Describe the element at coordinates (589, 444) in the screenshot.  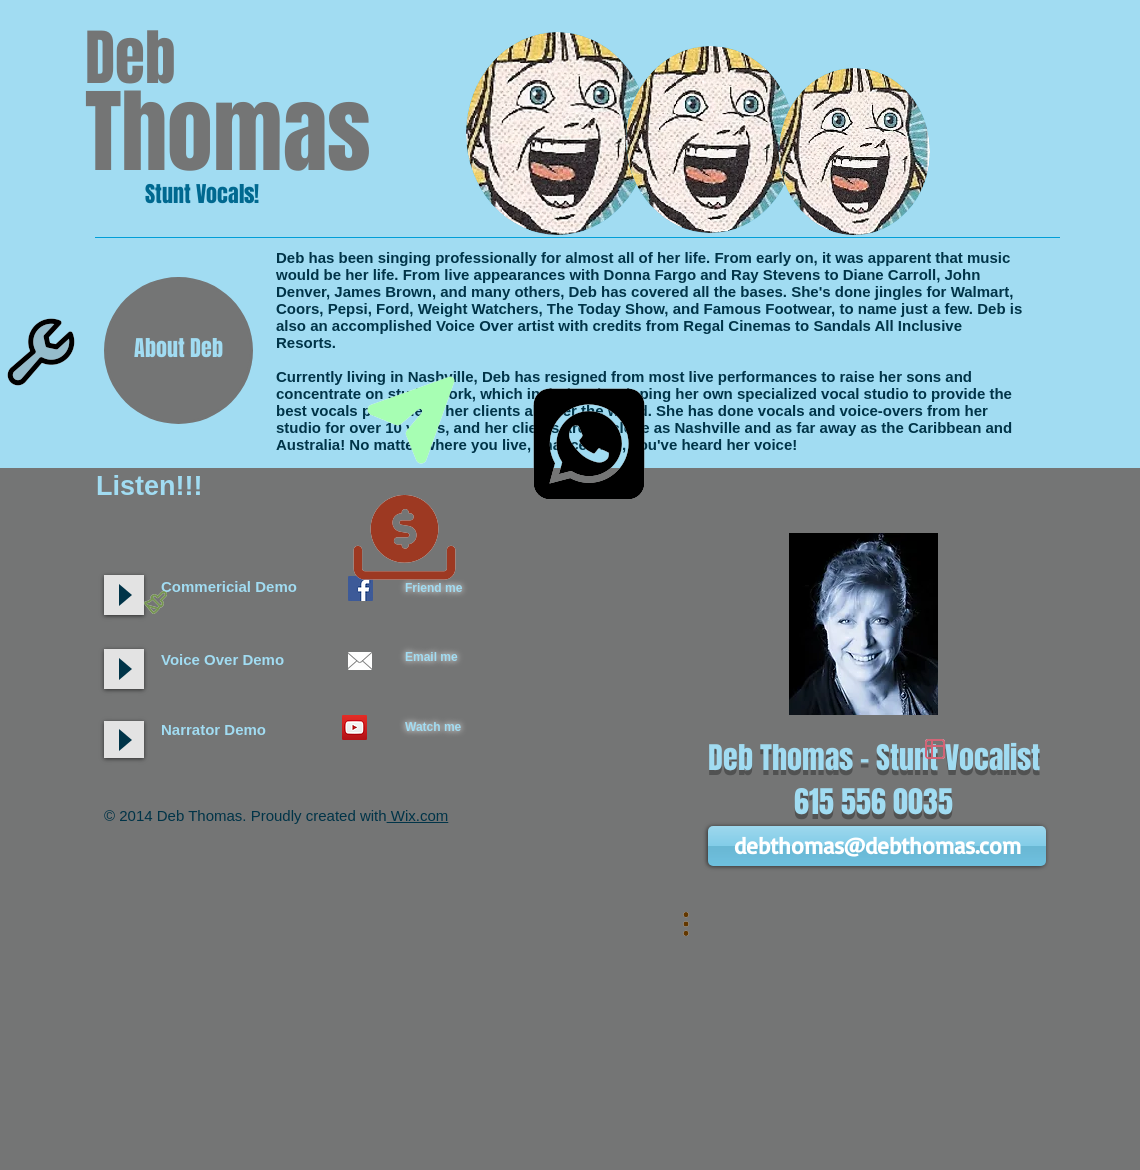
I see `open WhatsApp messaging app` at that location.